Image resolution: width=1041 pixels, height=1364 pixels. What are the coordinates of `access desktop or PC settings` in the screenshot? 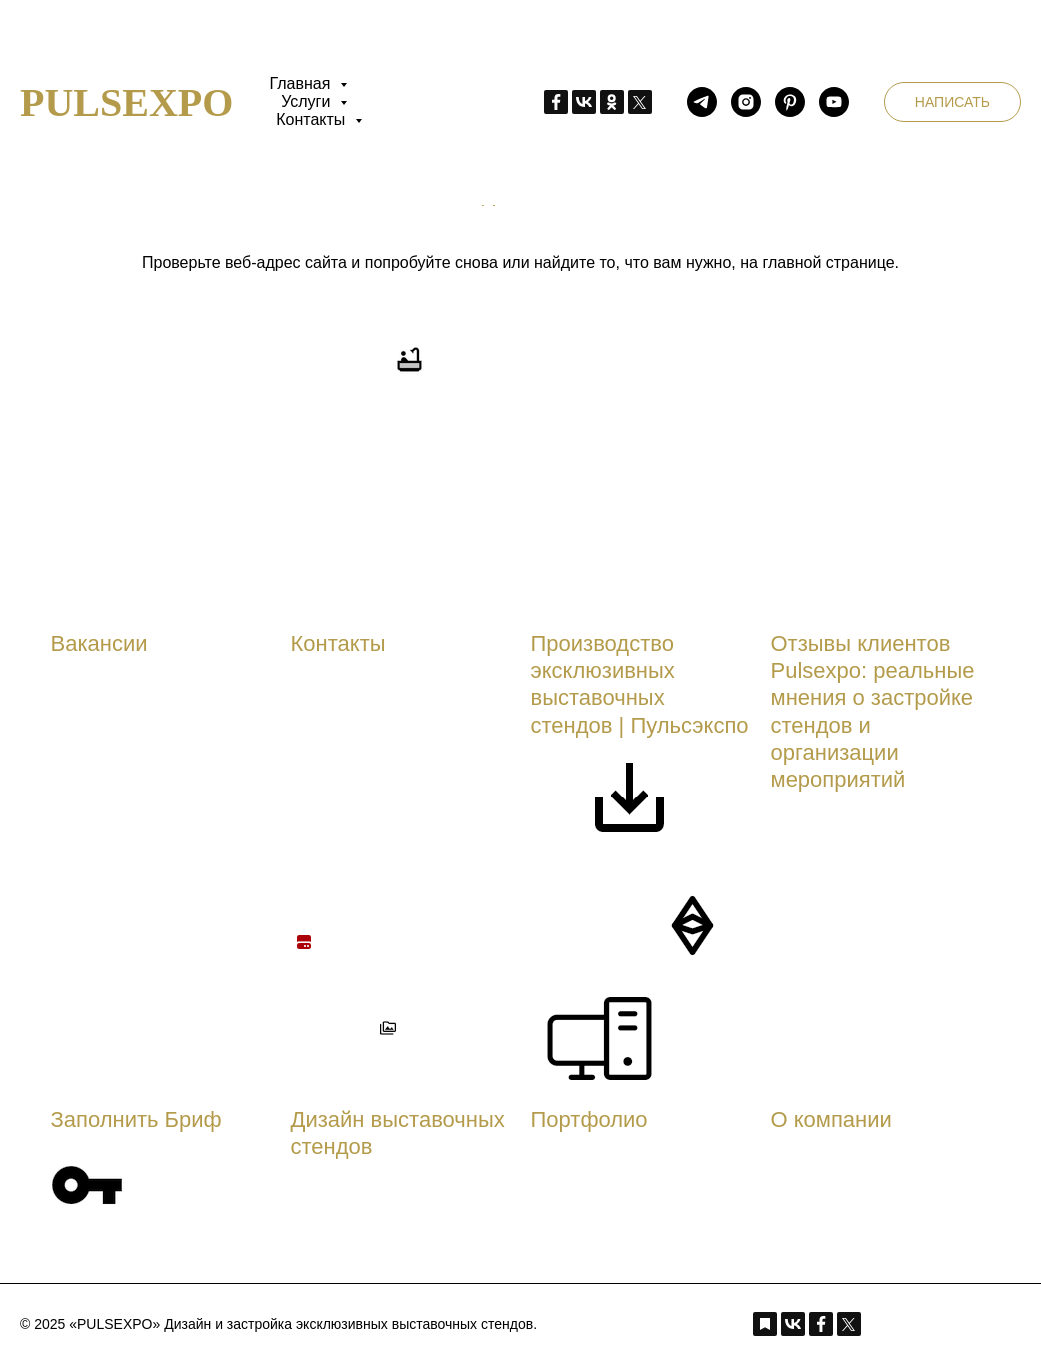 It's located at (599, 1038).